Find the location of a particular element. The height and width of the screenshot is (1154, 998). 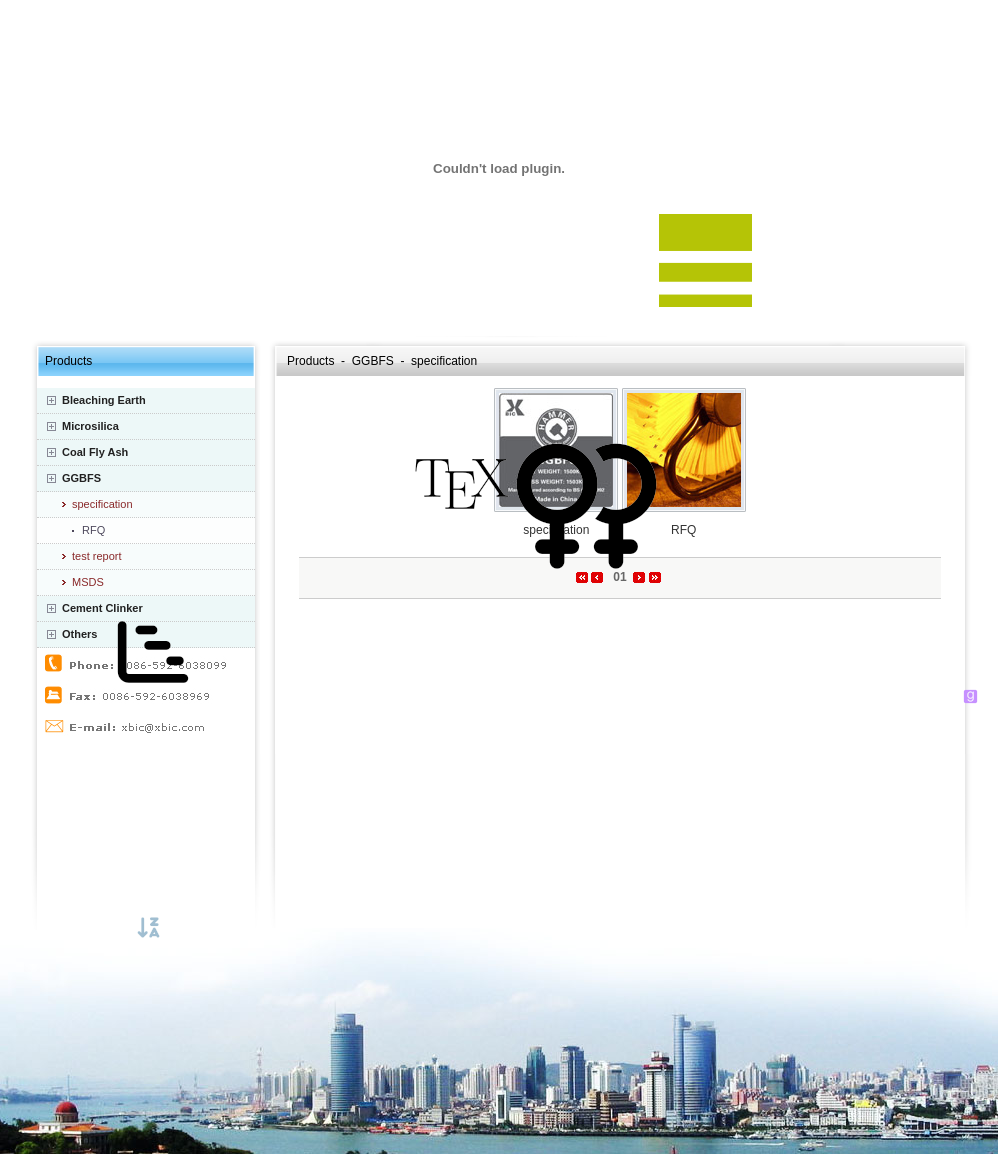

TeX typesetting system logo is located at coordinates (462, 484).